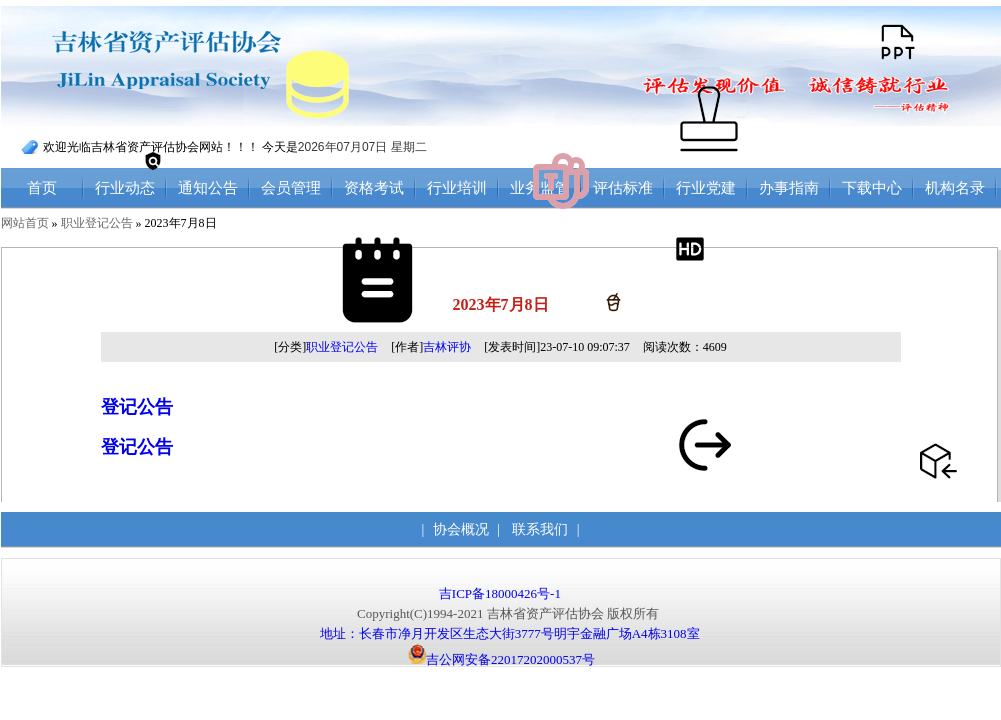 This screenshot has width=1001, height=720. What do you see at coordinates (377, 281) in the screenshot?
I see `open notepad or notes application` at bounding box center [377, 281].